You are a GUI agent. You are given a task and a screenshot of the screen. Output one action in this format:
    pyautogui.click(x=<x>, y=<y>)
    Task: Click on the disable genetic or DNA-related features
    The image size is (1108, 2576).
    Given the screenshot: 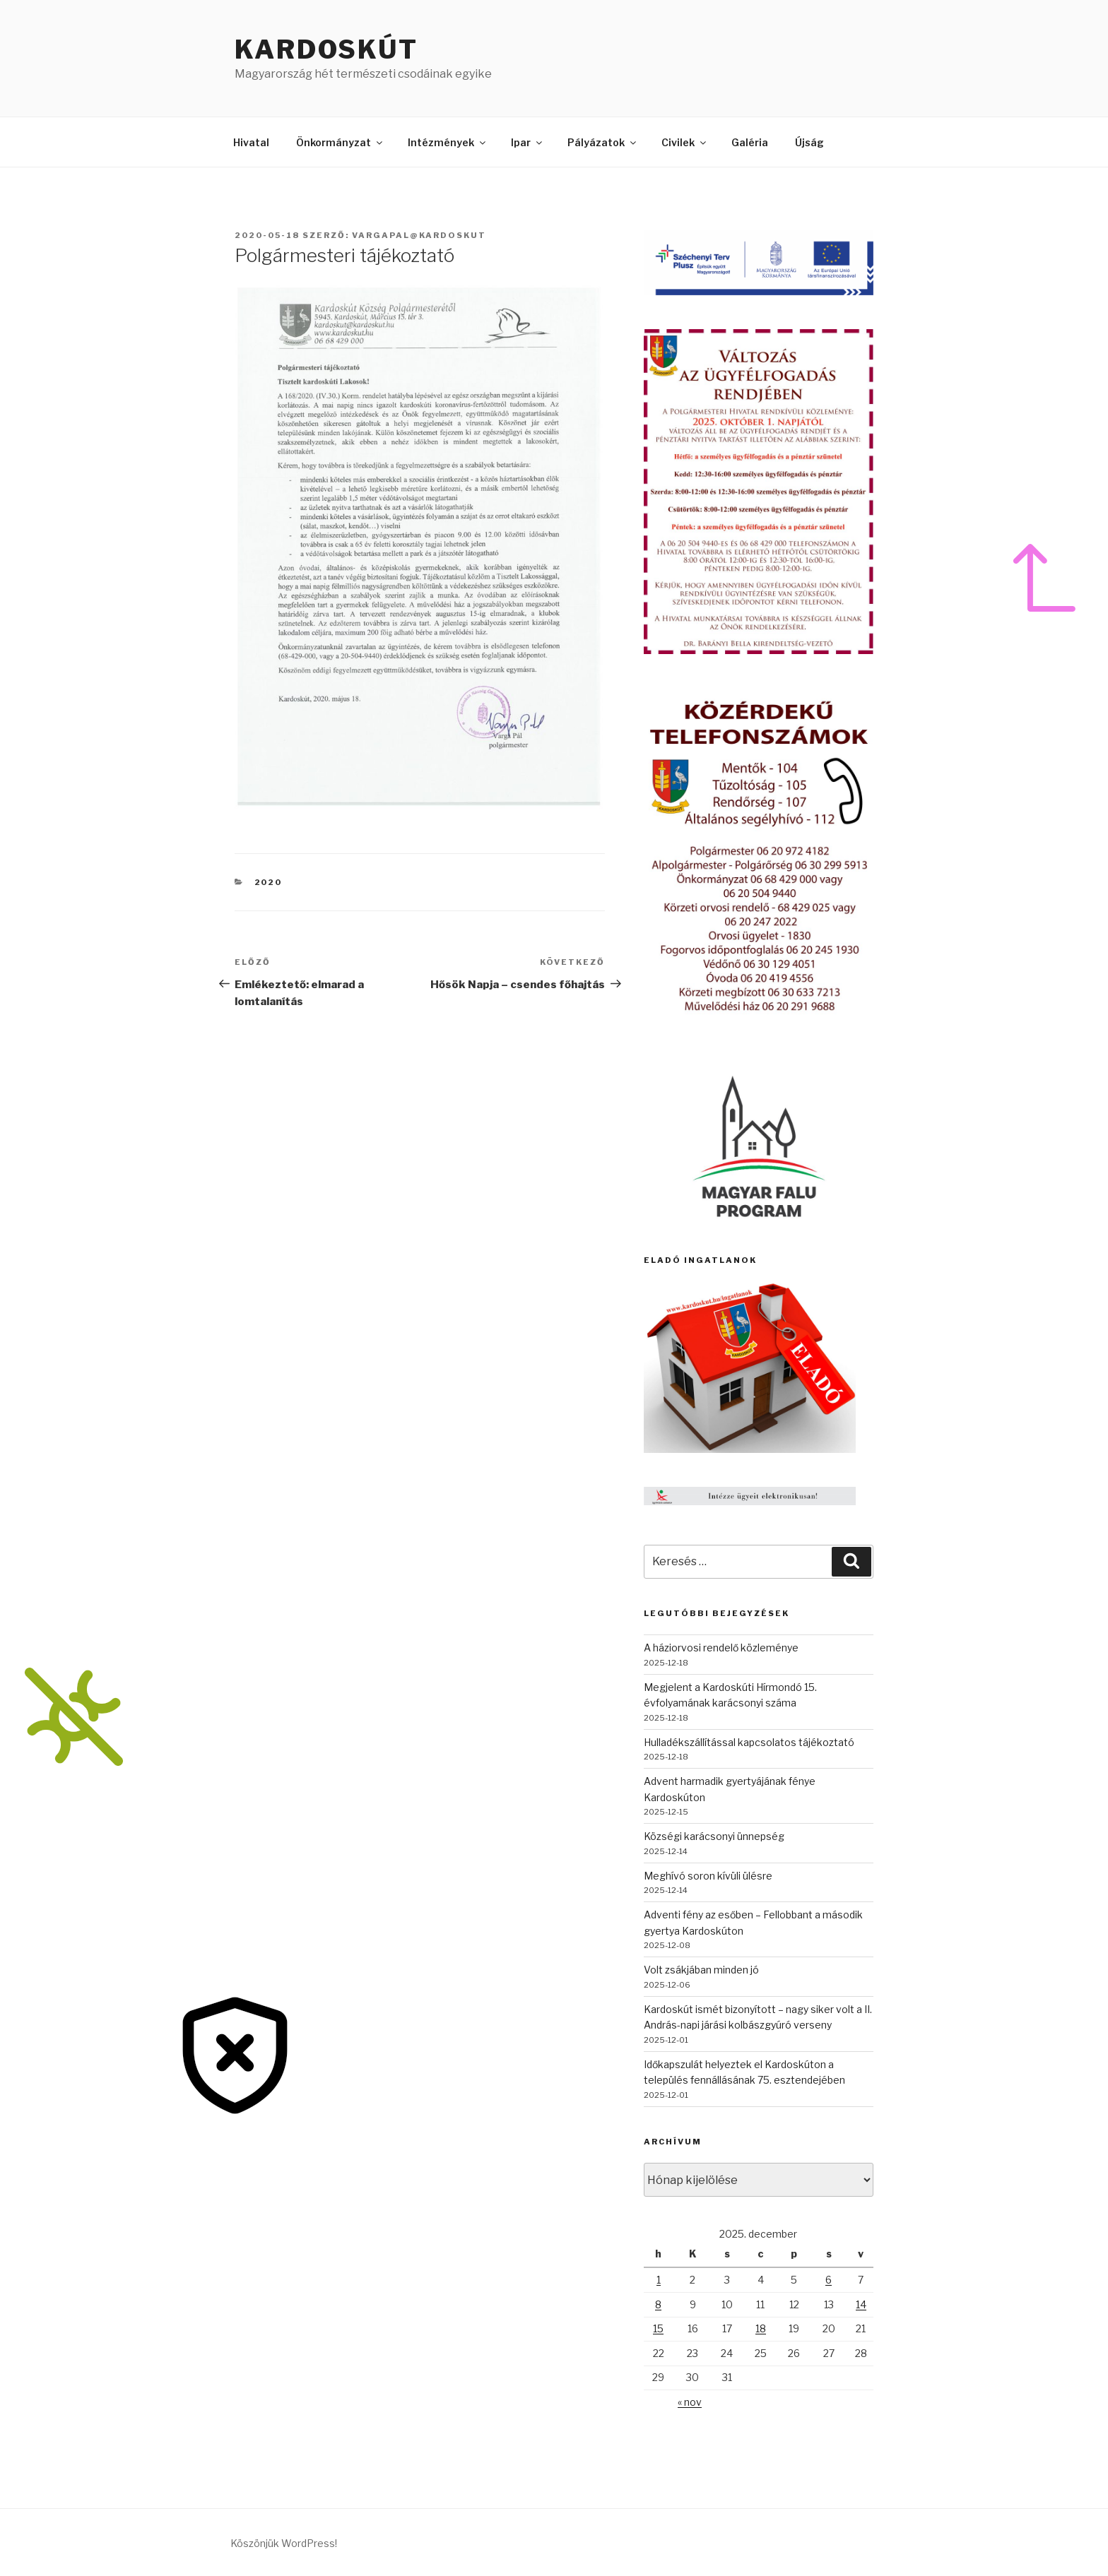 What is the action you would take?
    pyautogui.click(x=73, y=1716)
    